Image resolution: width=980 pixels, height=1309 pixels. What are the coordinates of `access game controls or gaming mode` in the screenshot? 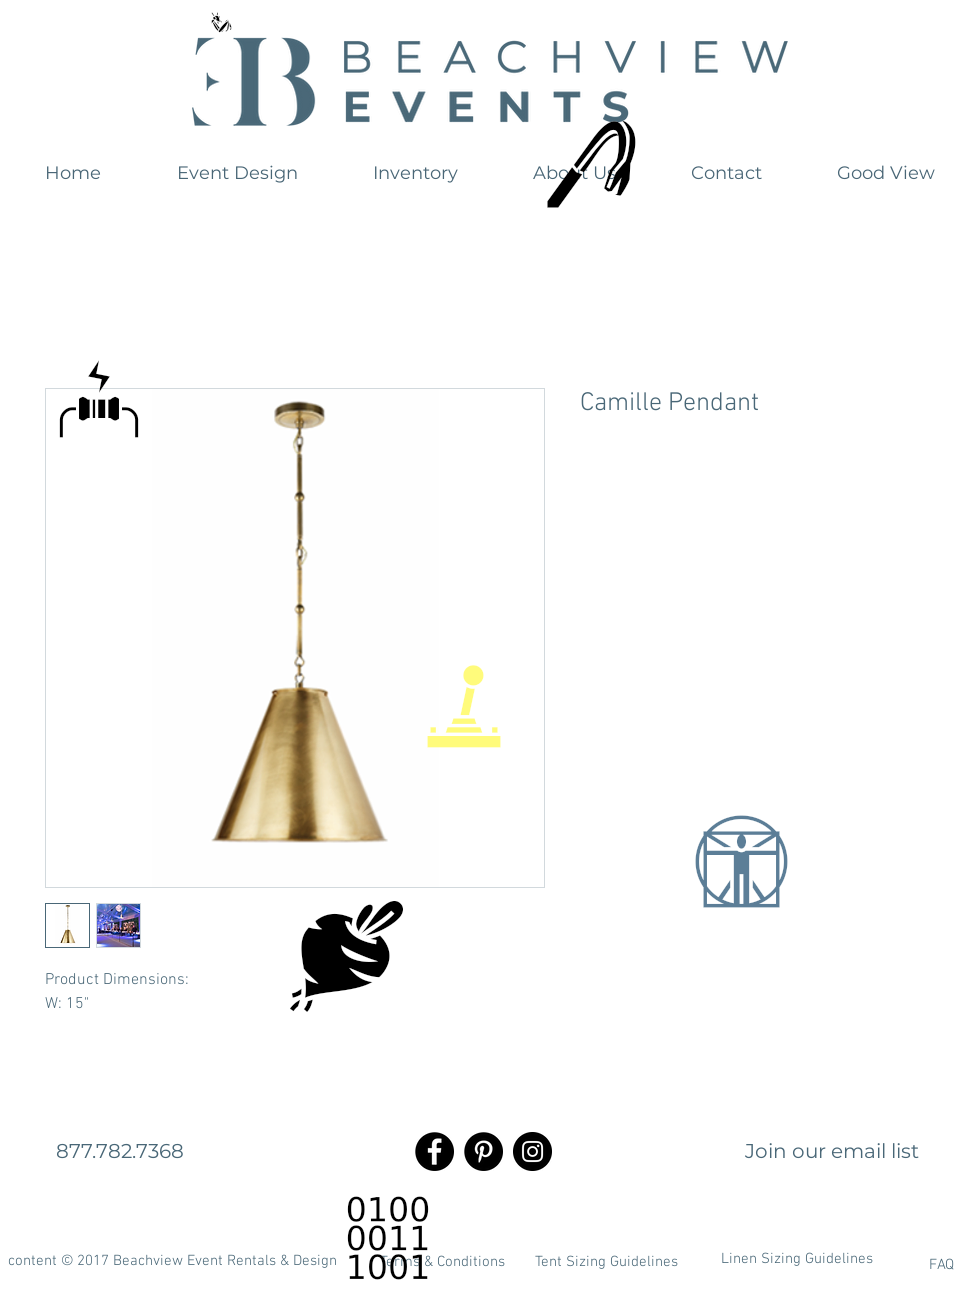 It's located at (464, 705).